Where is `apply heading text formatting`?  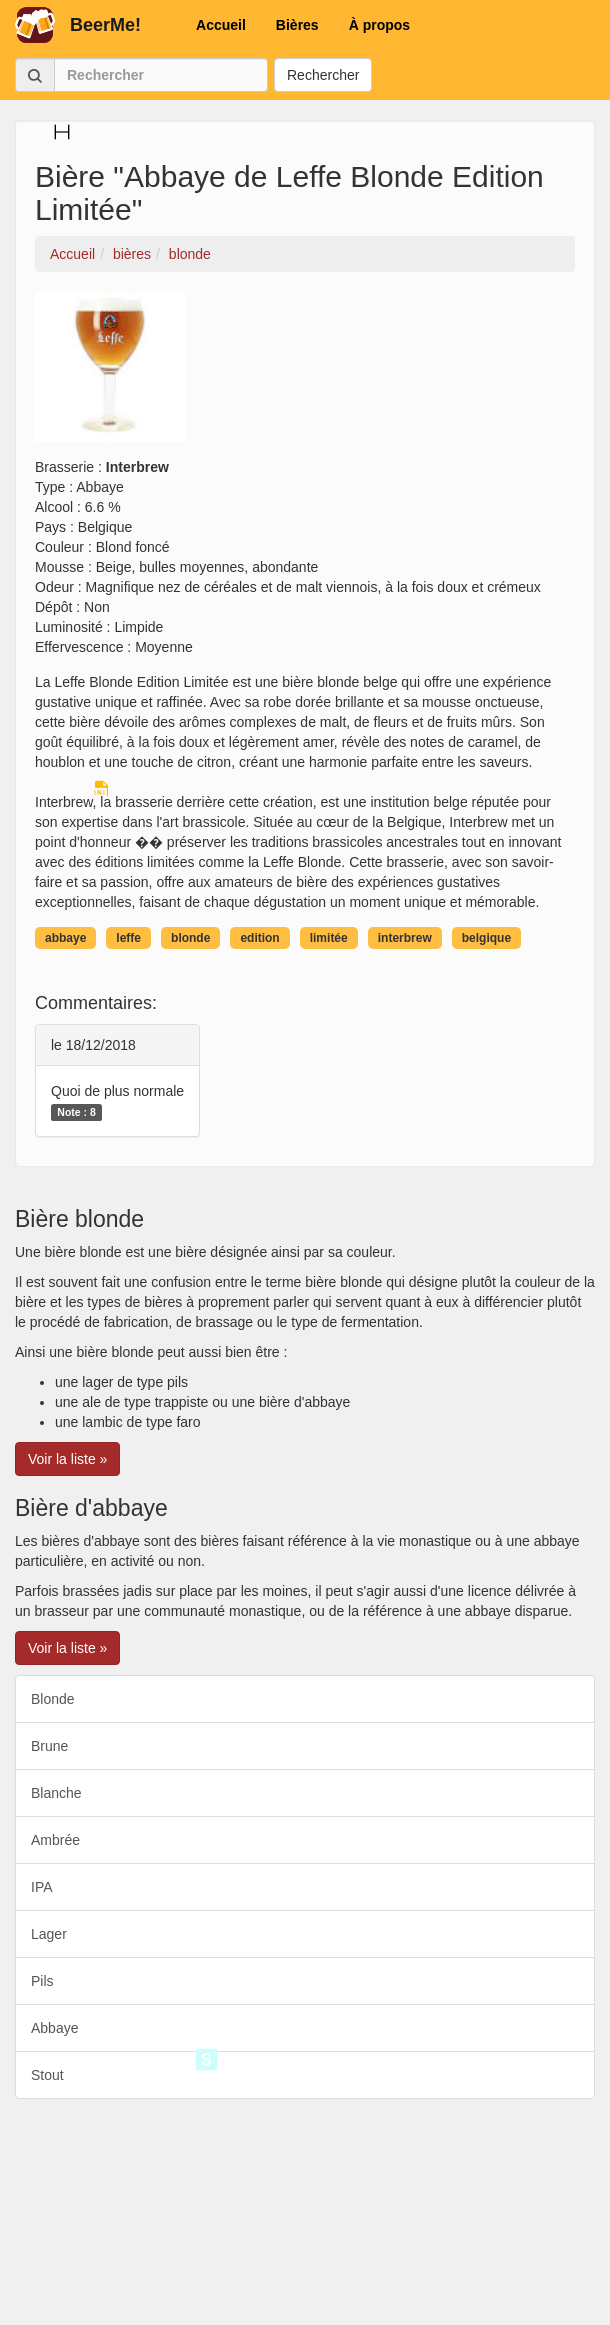 apply heading text formatting is located at coordinates (62, 132).